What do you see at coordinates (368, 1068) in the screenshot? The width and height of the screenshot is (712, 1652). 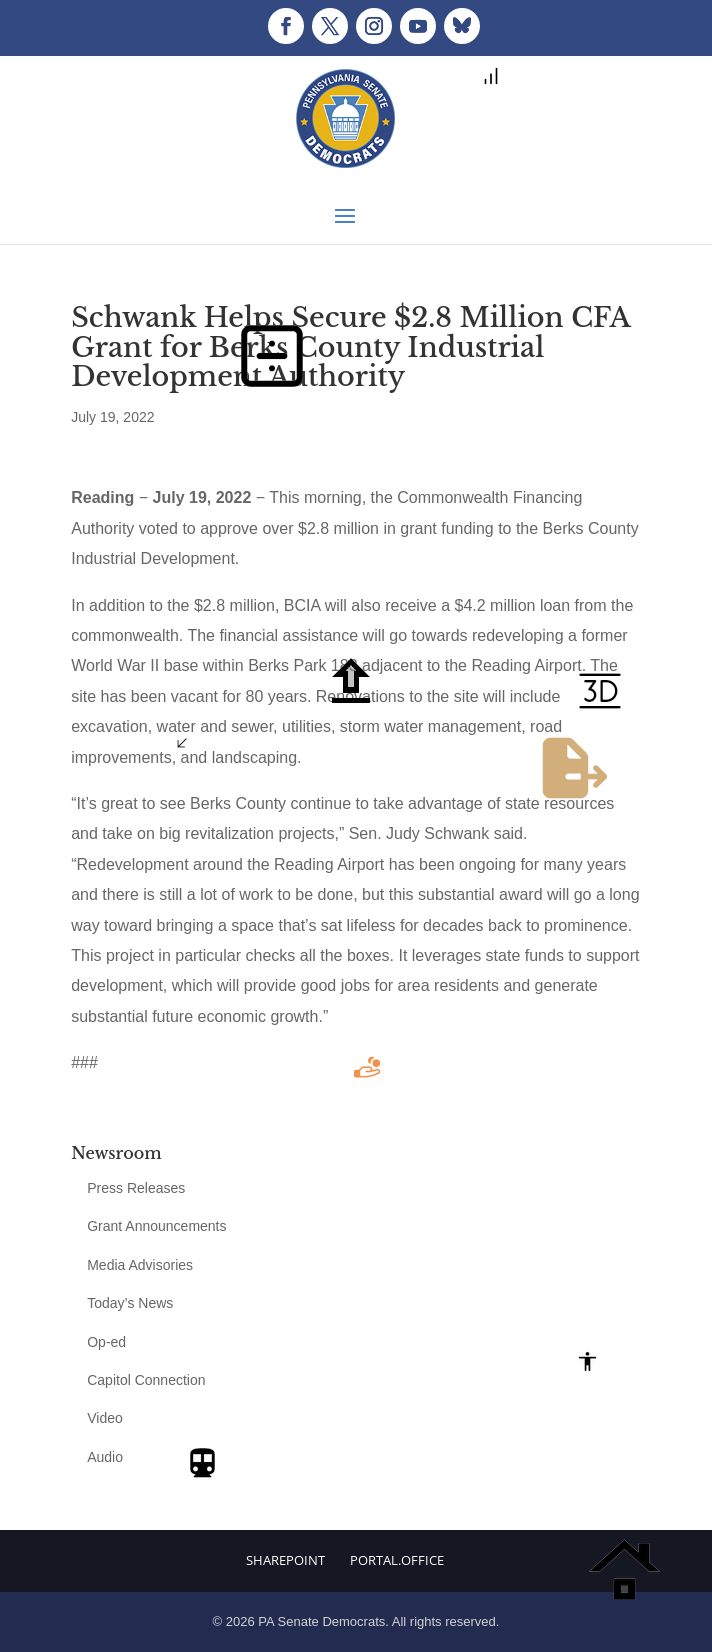 I see `make a payment or donation` at bounding box center [368, 1068].